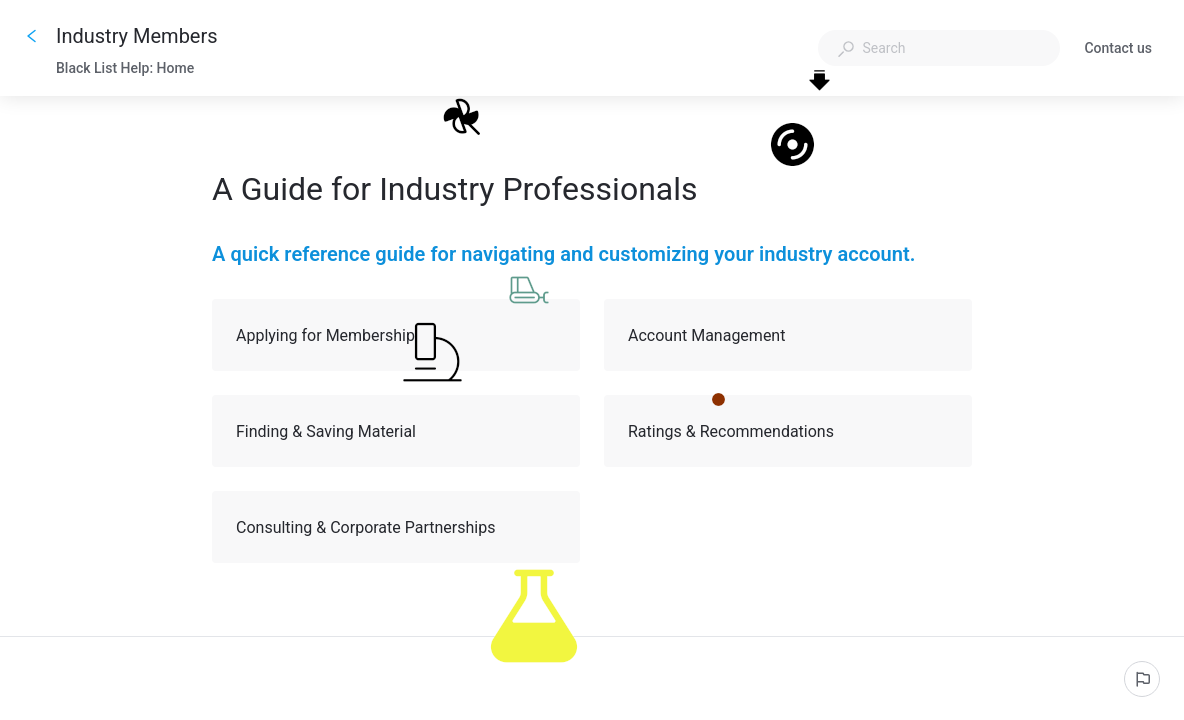 The width and height of the screenshot is (1184, 720). I want to click on decorative or playful element indicating a fun/casual feature, so click(462, 117).